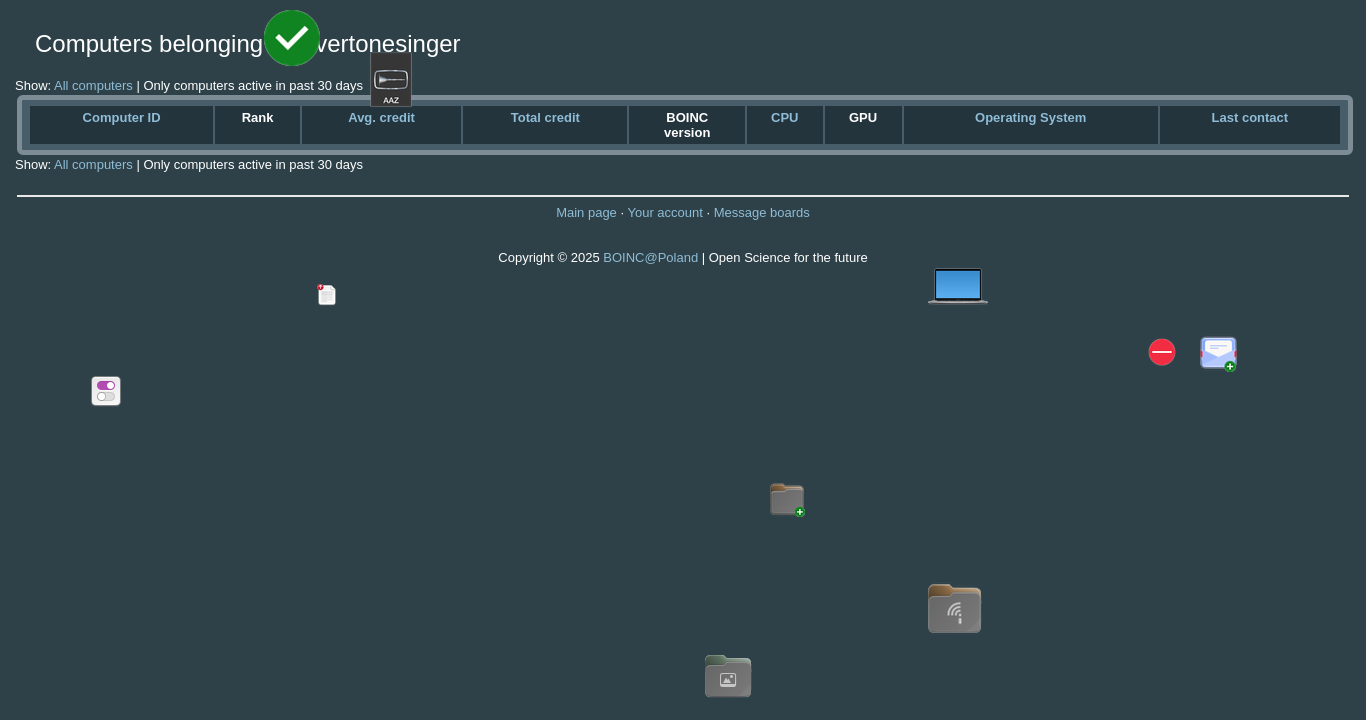  I want to click on confirm or approve an action, so click(292, 38).